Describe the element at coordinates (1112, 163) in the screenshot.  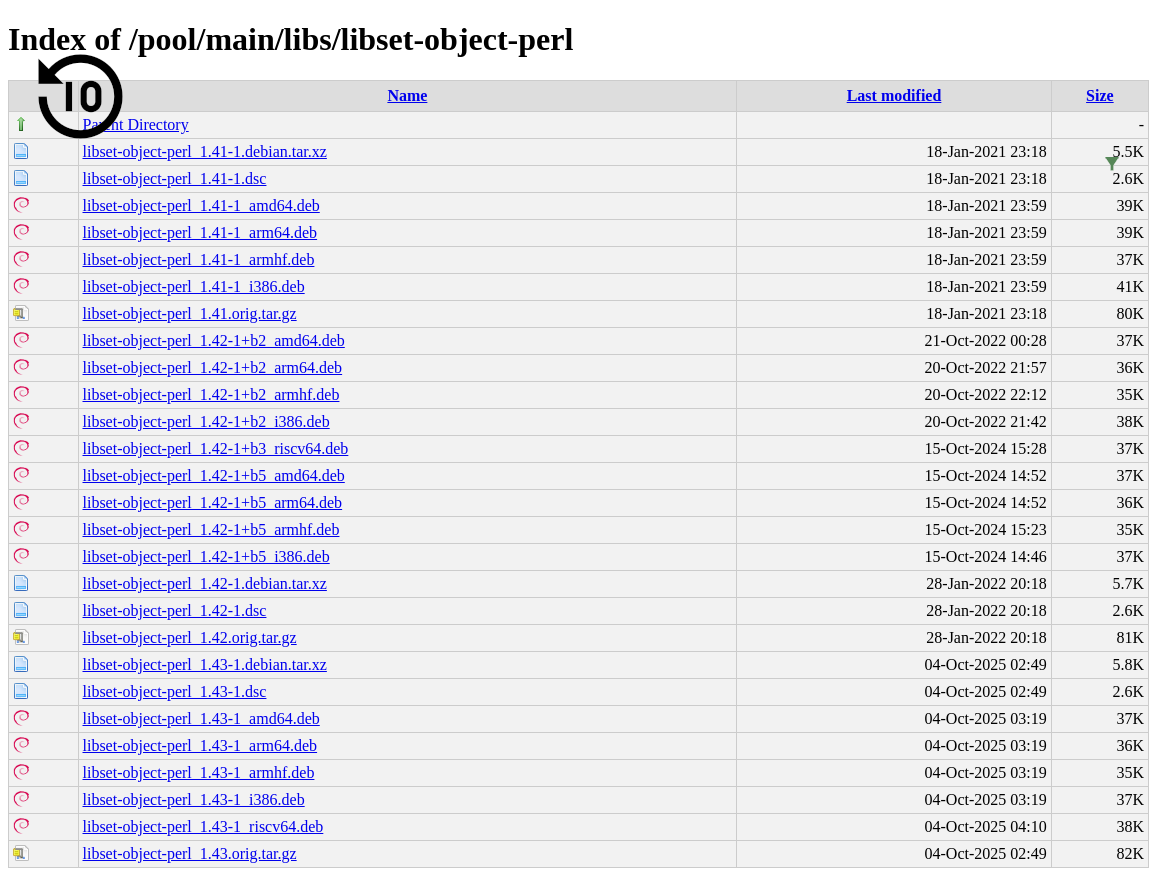
I see `filter list or search results` at that location.